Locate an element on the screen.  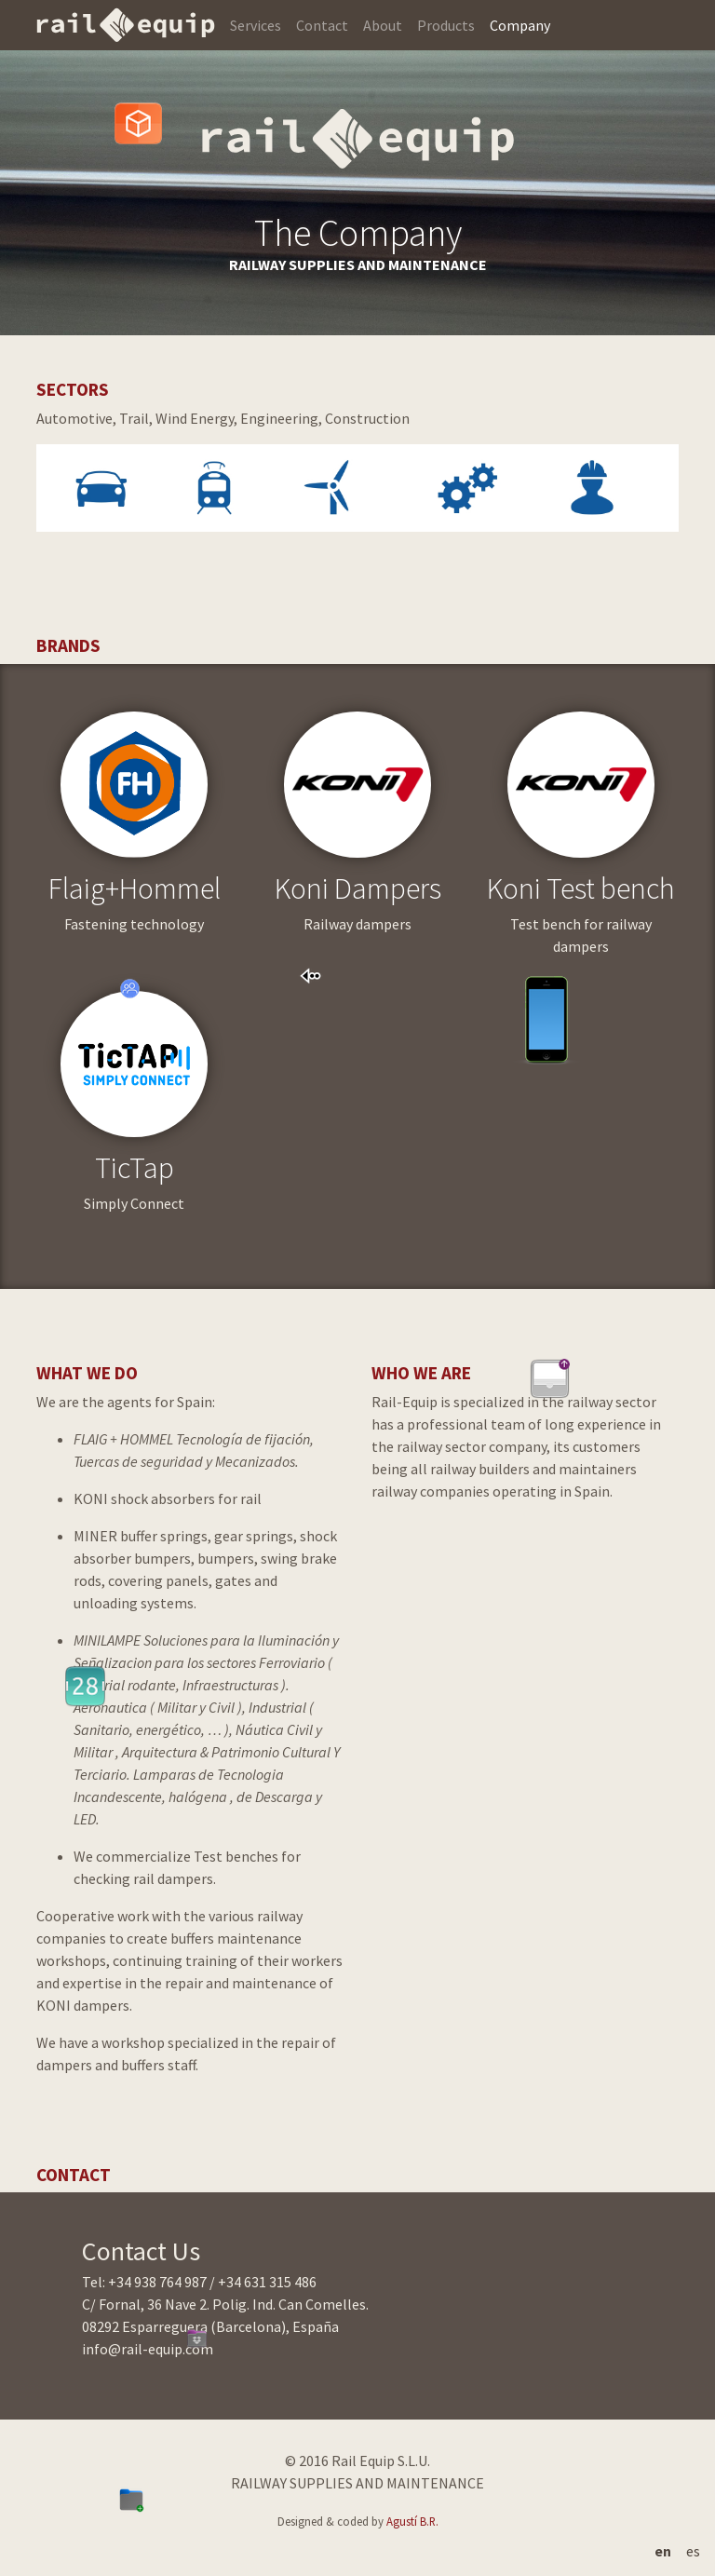
open the calendar app is located at coordinates (85, 1686).